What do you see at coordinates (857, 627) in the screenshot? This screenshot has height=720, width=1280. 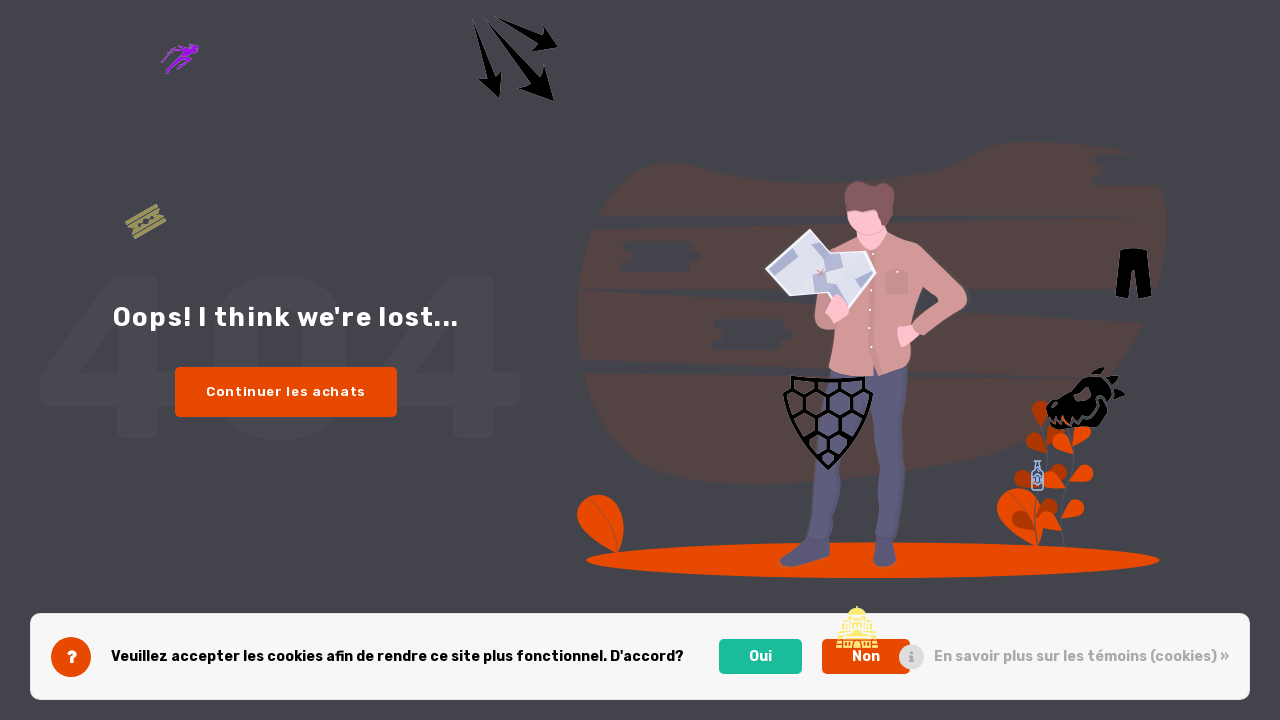 I see `view historical or religious landmarks` at bounding box center [857, 627].